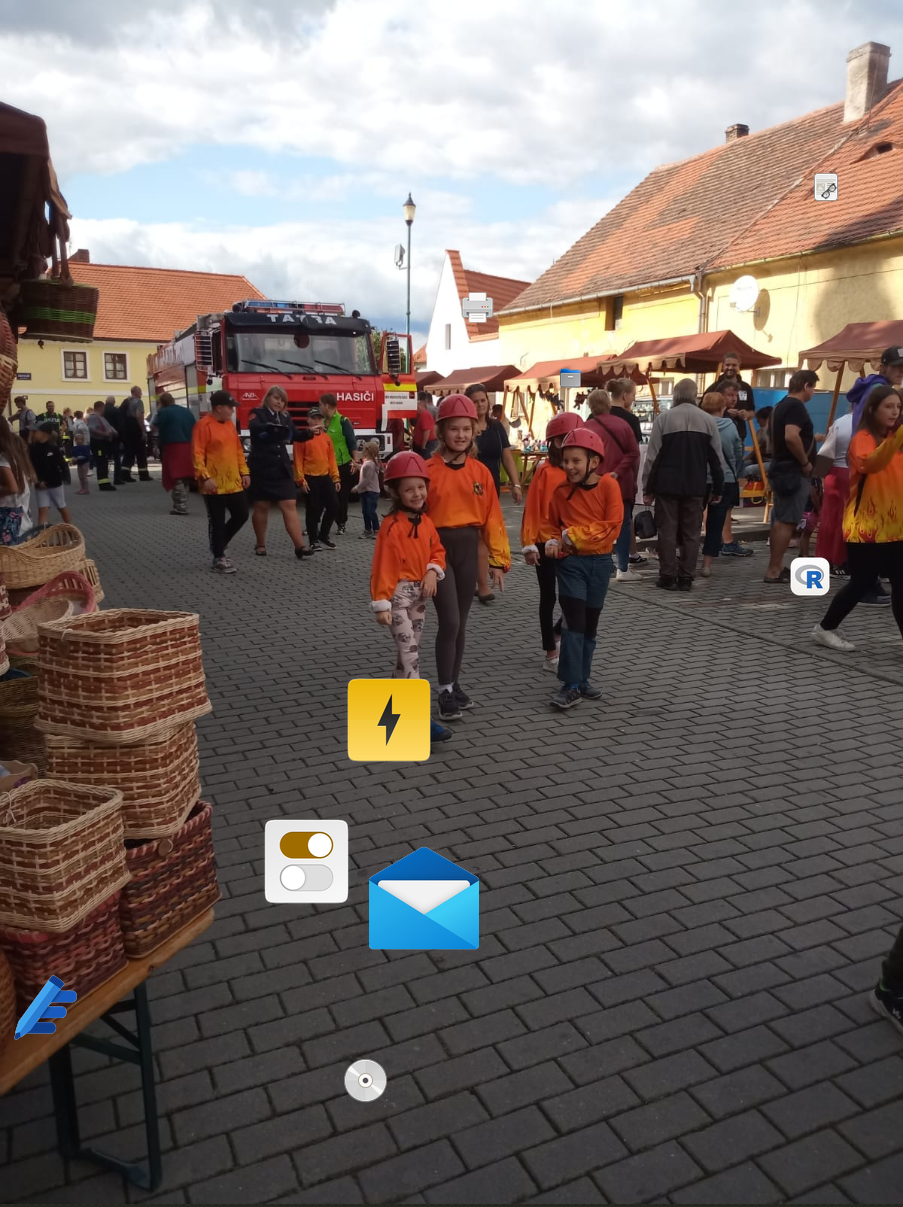 The height and width of the screenshot is (1207, 903). I want to click on open the mail app, so click(424, 901).